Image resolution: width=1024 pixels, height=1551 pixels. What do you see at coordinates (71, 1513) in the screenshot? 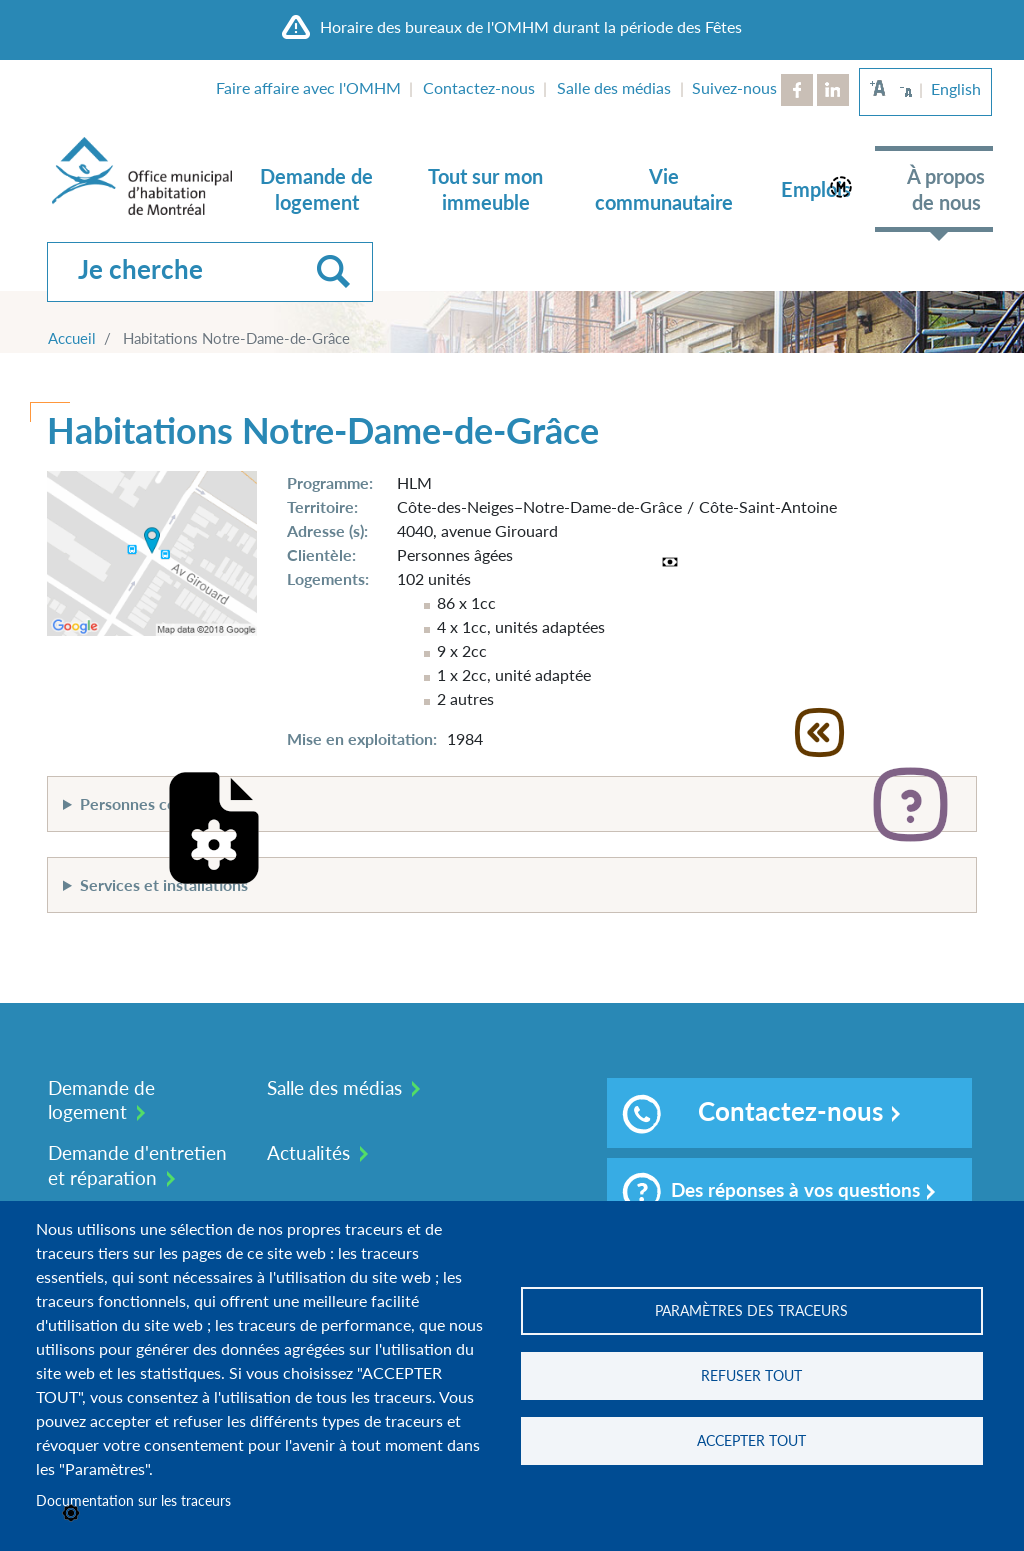
I see `increase screen brightness` at bounding box center [71, 1513].